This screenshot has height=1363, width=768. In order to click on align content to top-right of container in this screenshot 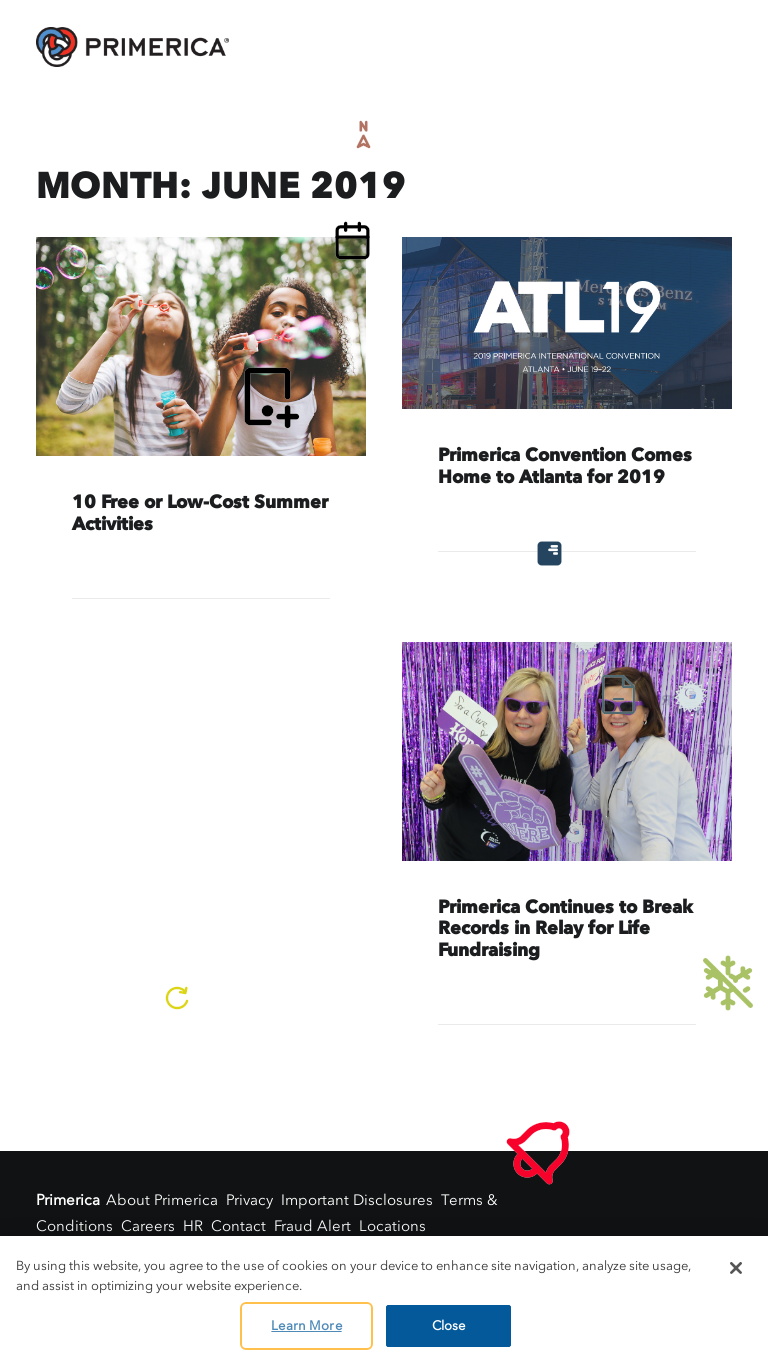, I will do `click(549, 553)`.